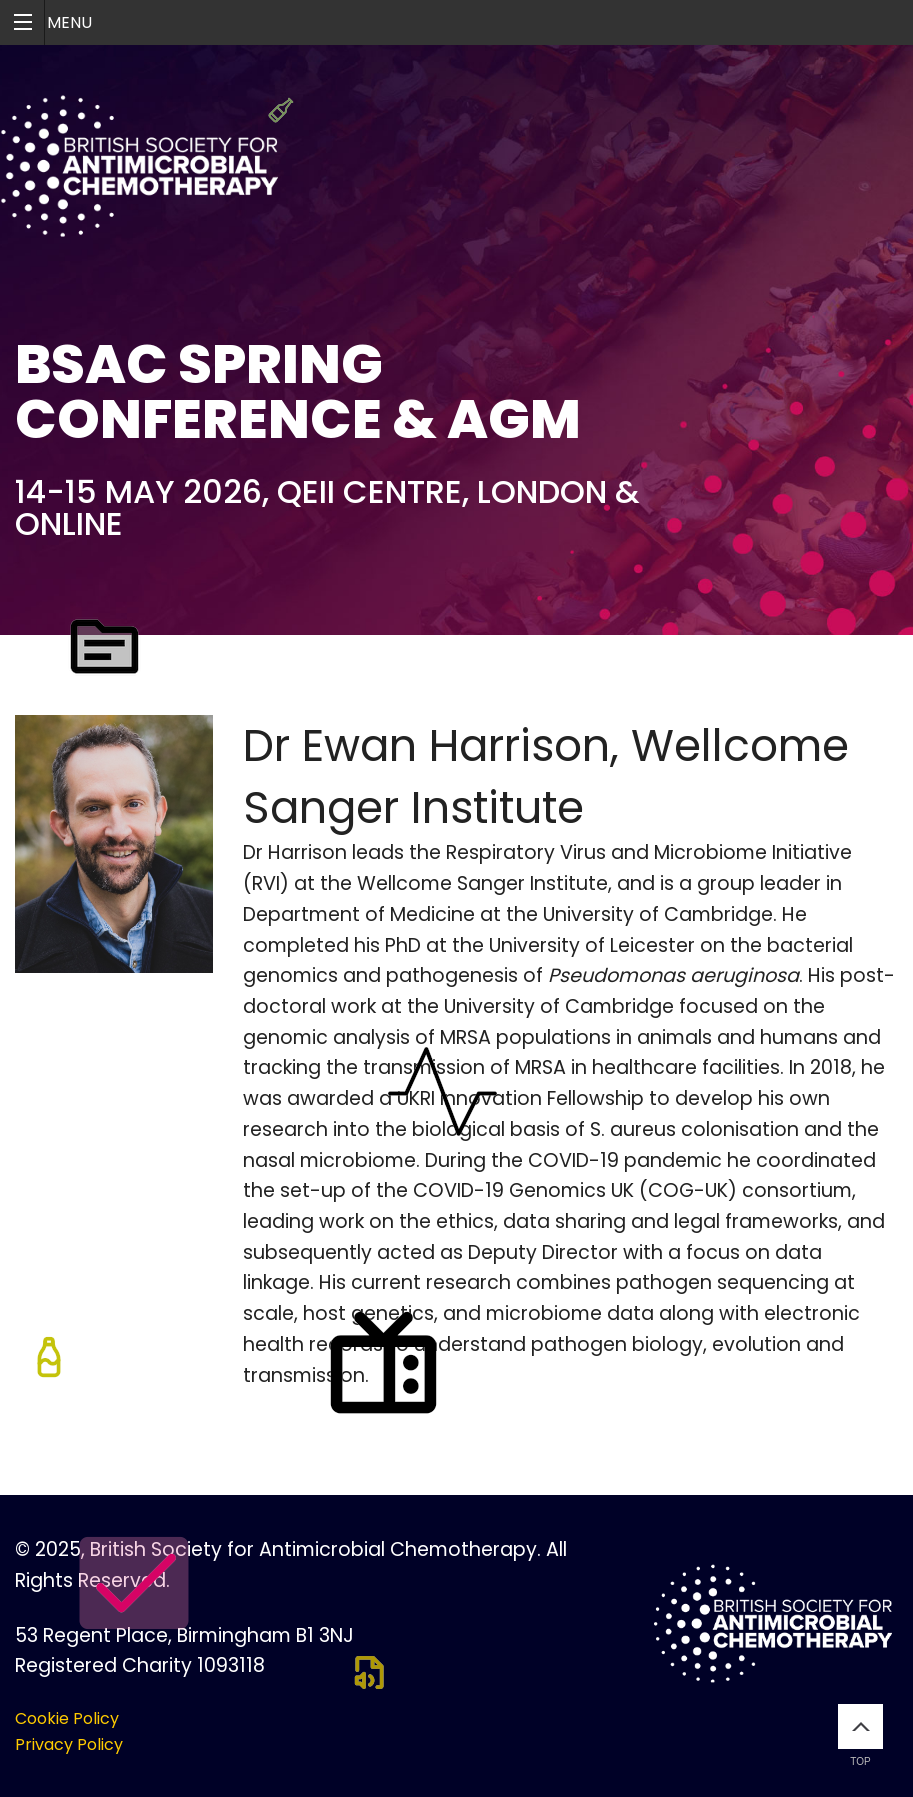 This screenshot has height=1797, width=913. Describe the element at coordinates (104, 646) in the screenshot. I see `browse topics or categories` at that location.